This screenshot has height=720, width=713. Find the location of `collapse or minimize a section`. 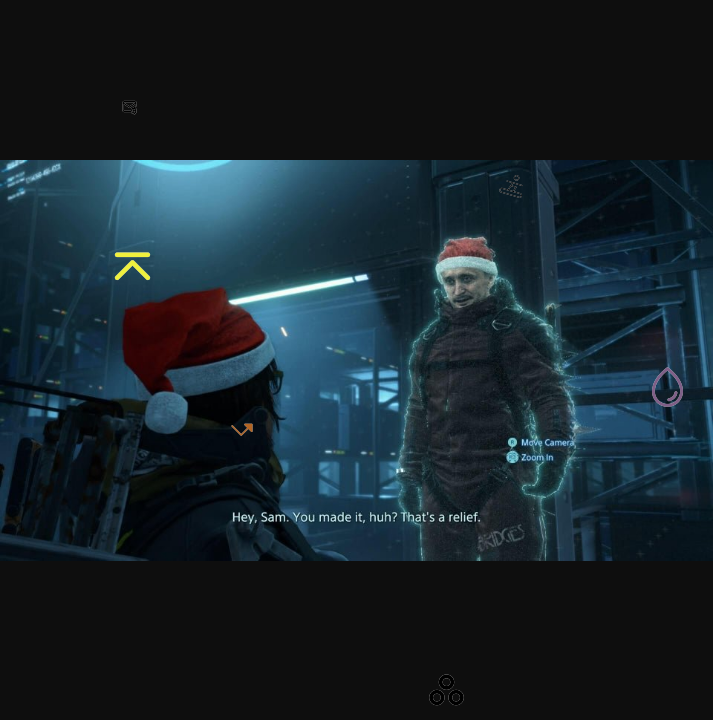

collapse or minimize a section is located at coordinates (132, 265).